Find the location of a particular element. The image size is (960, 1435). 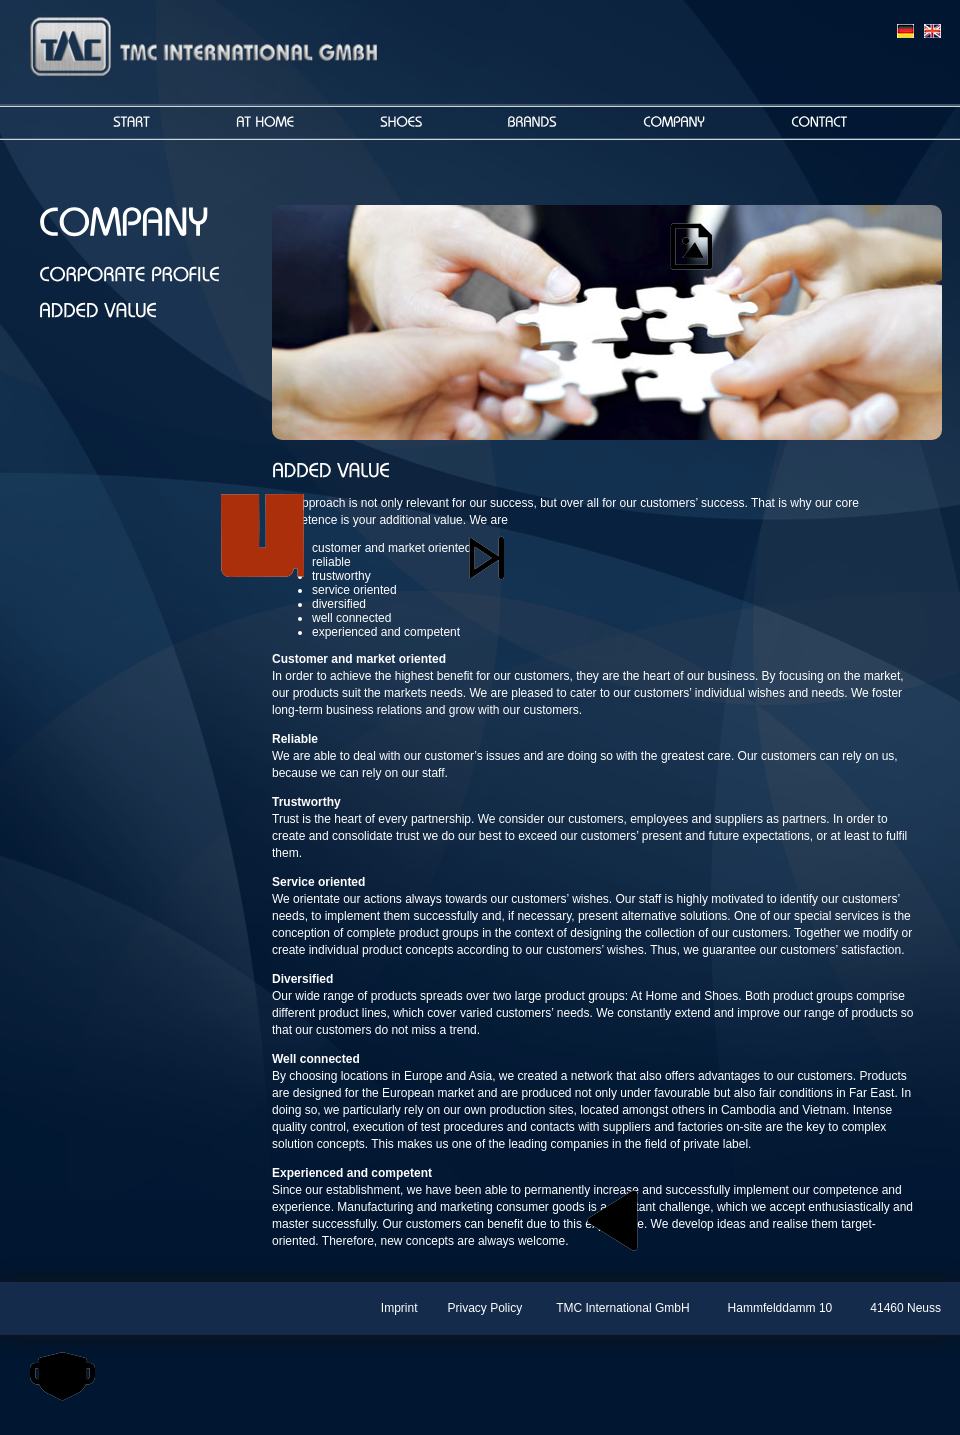

health and safety guidelines indicator is located at coordinates (62, 1376).